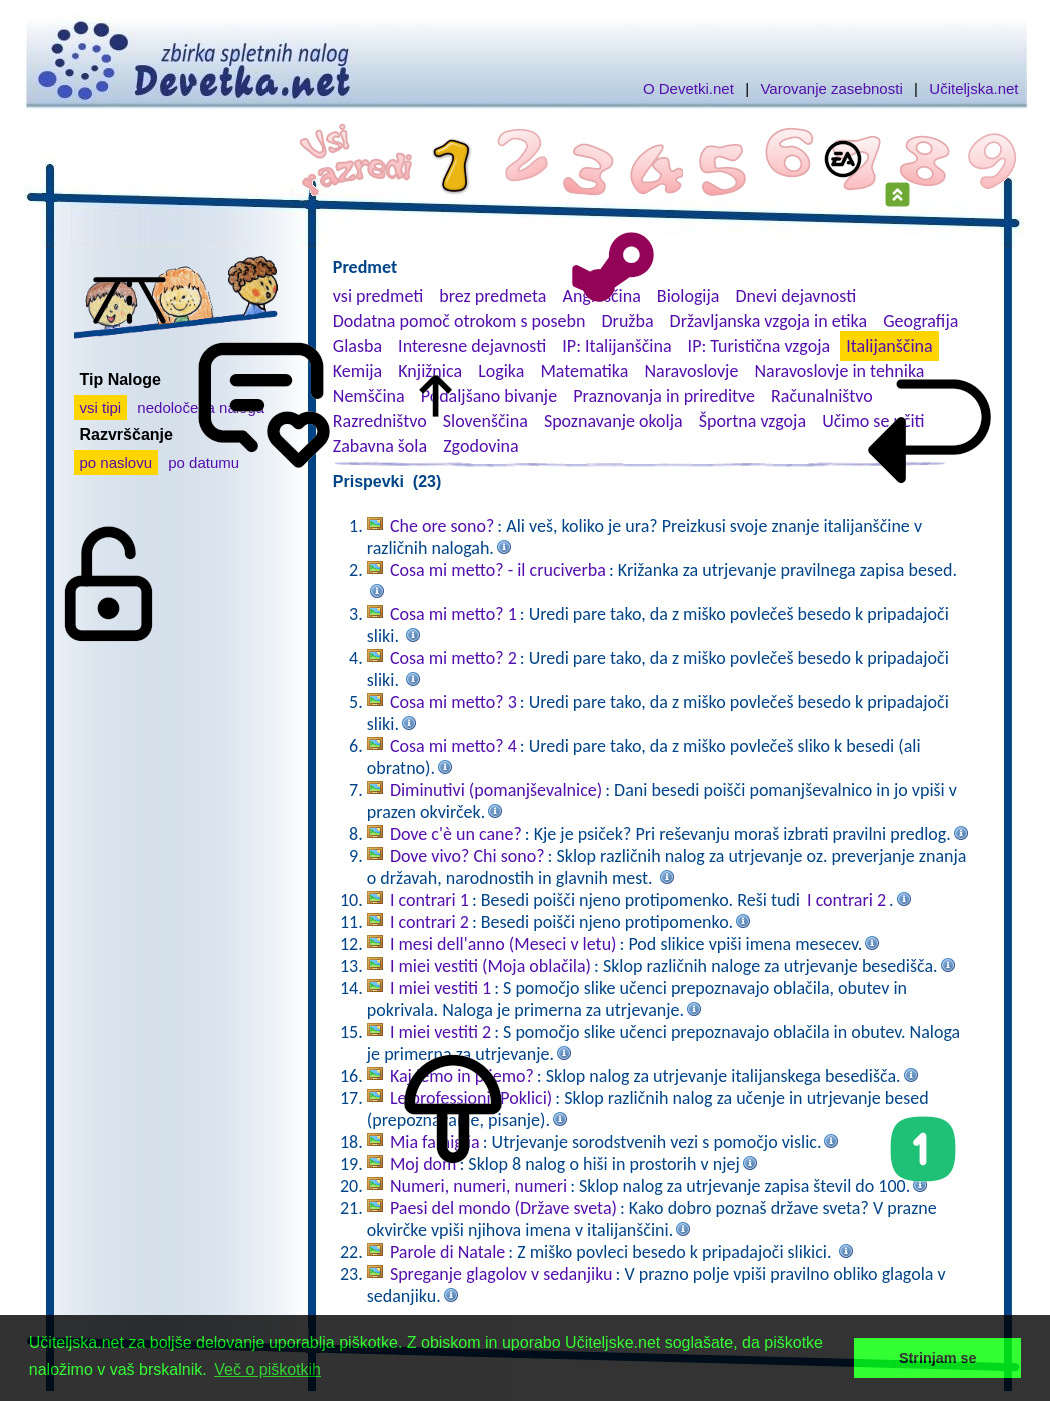 Image resolution: width=1050 pixels, height=1401 pixels. Describe the element at coordinates (108, 586) in the screenshot. I see `unlocked or unsecured state` at that location.